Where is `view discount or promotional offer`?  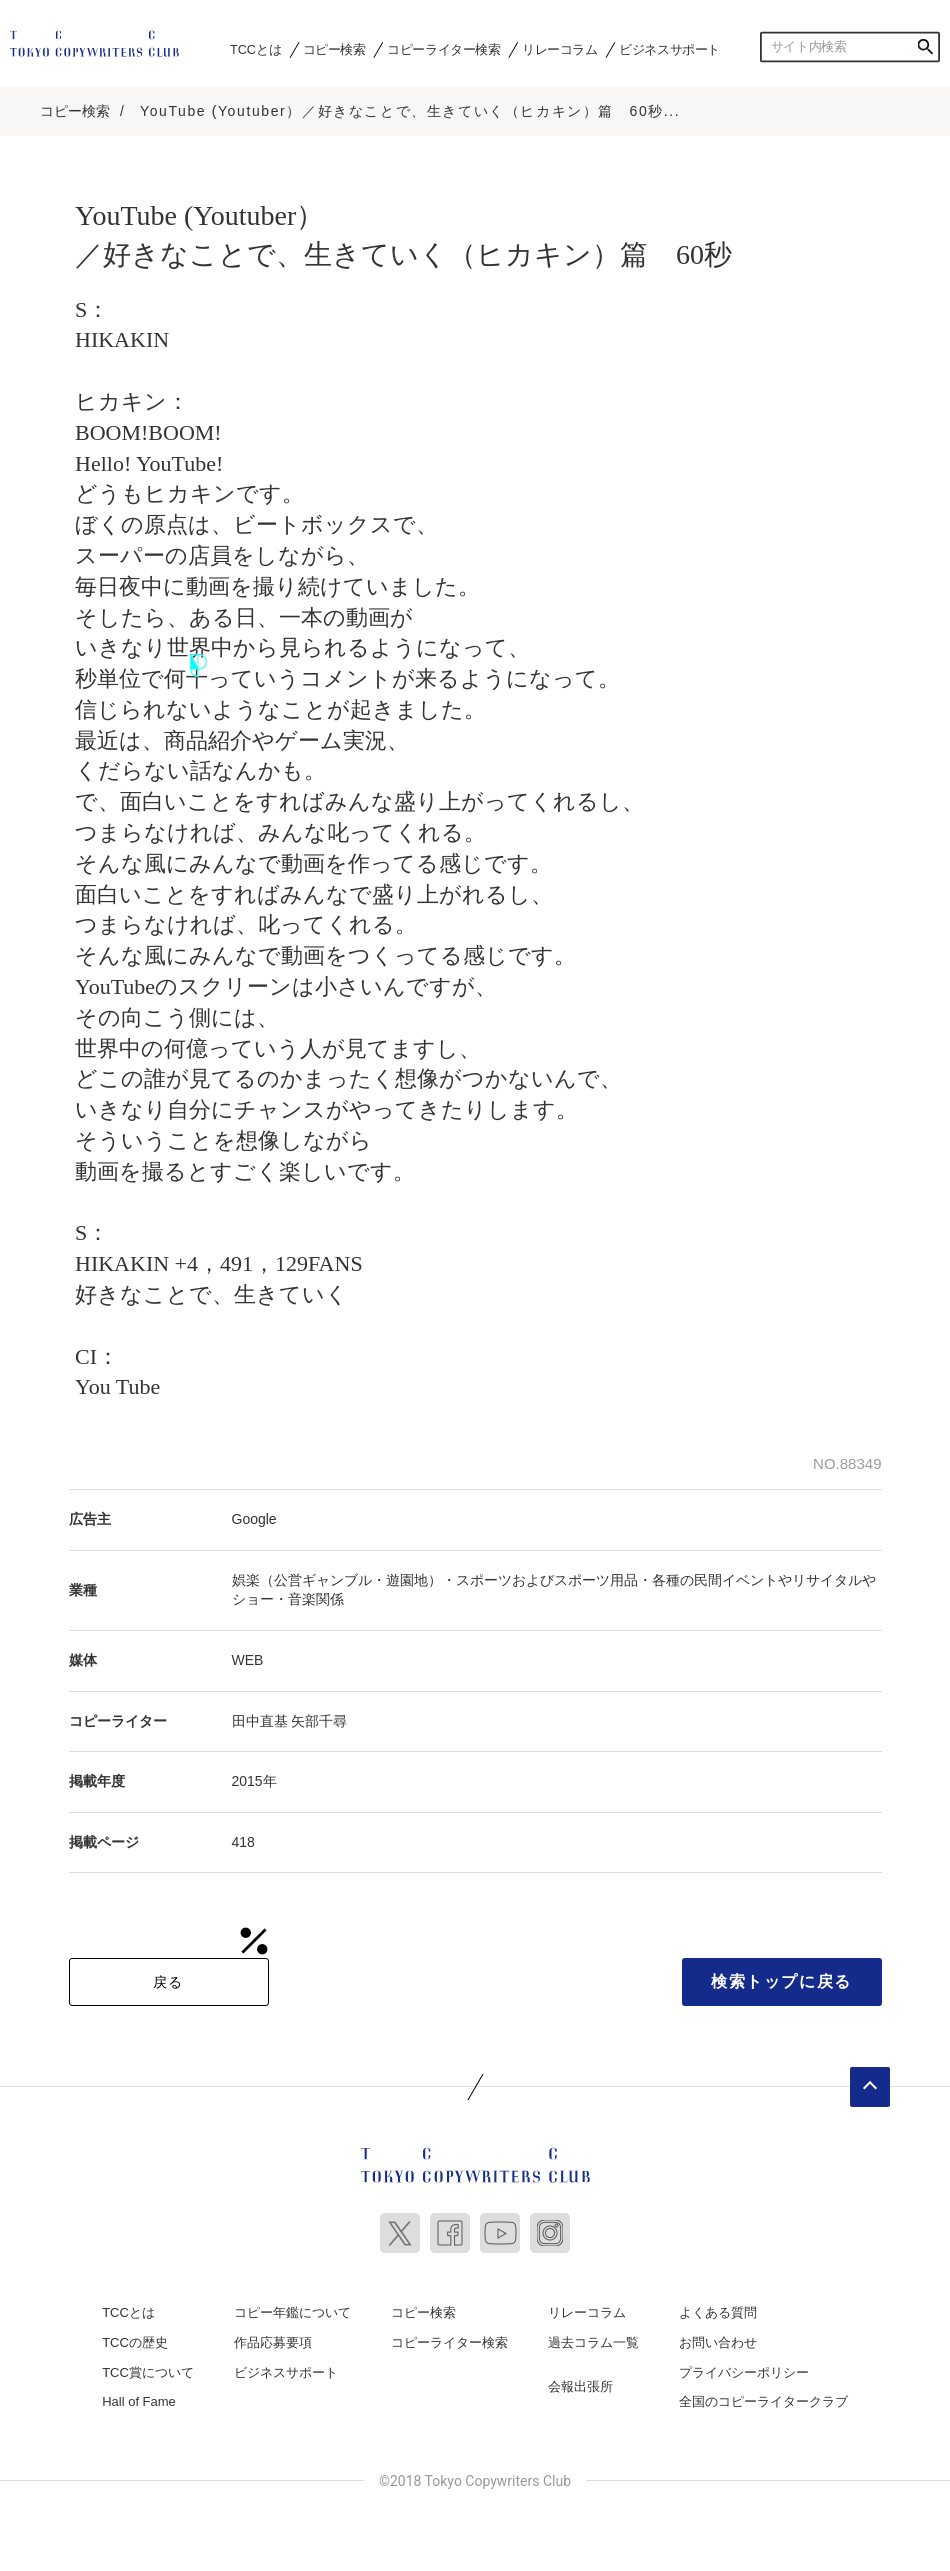 view discount or promotional offer is located at coordinates (254, 1941).